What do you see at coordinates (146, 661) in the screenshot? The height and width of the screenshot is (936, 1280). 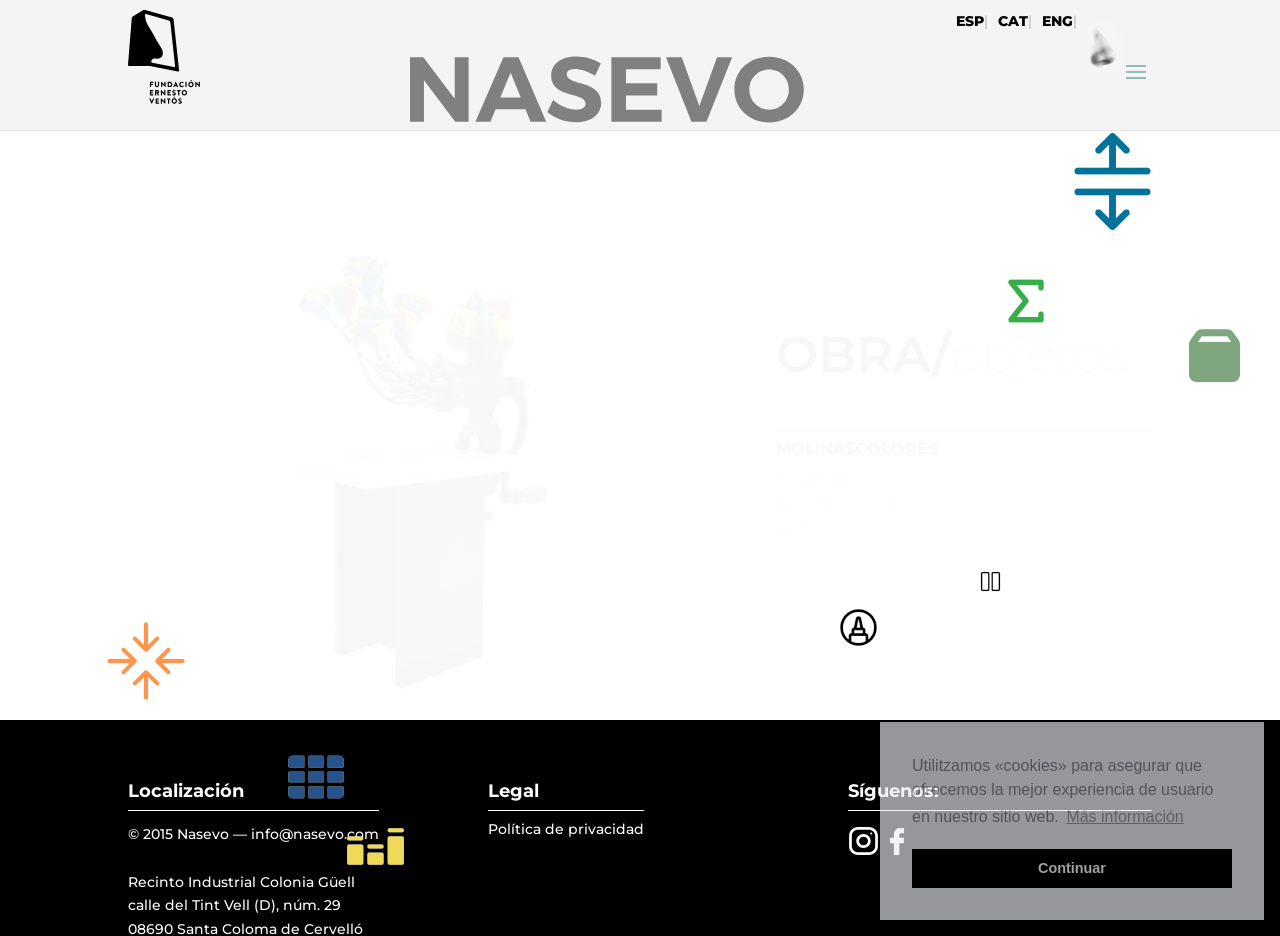 I see `collapse or minimize content from all directions` at bounding box center [146, 661].